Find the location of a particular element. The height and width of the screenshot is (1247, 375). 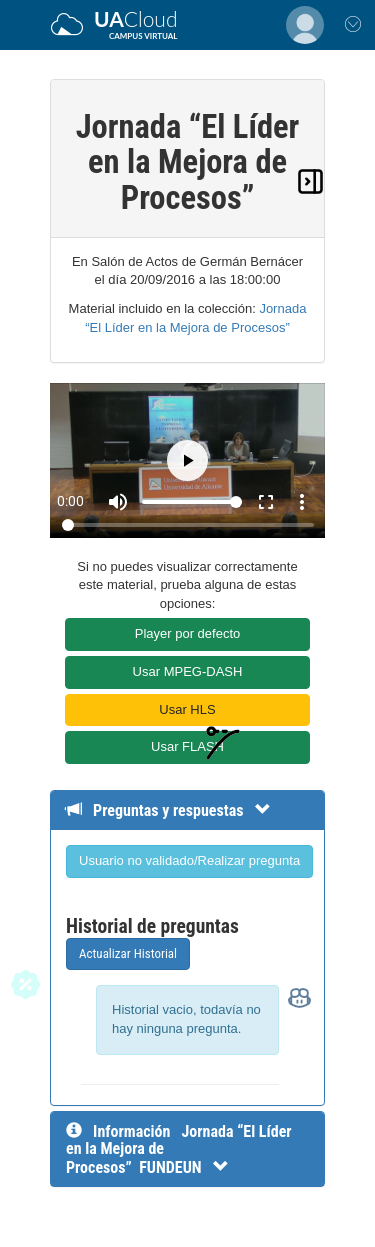

adjust animation easing curve control point is located at coordinates (223, 743).